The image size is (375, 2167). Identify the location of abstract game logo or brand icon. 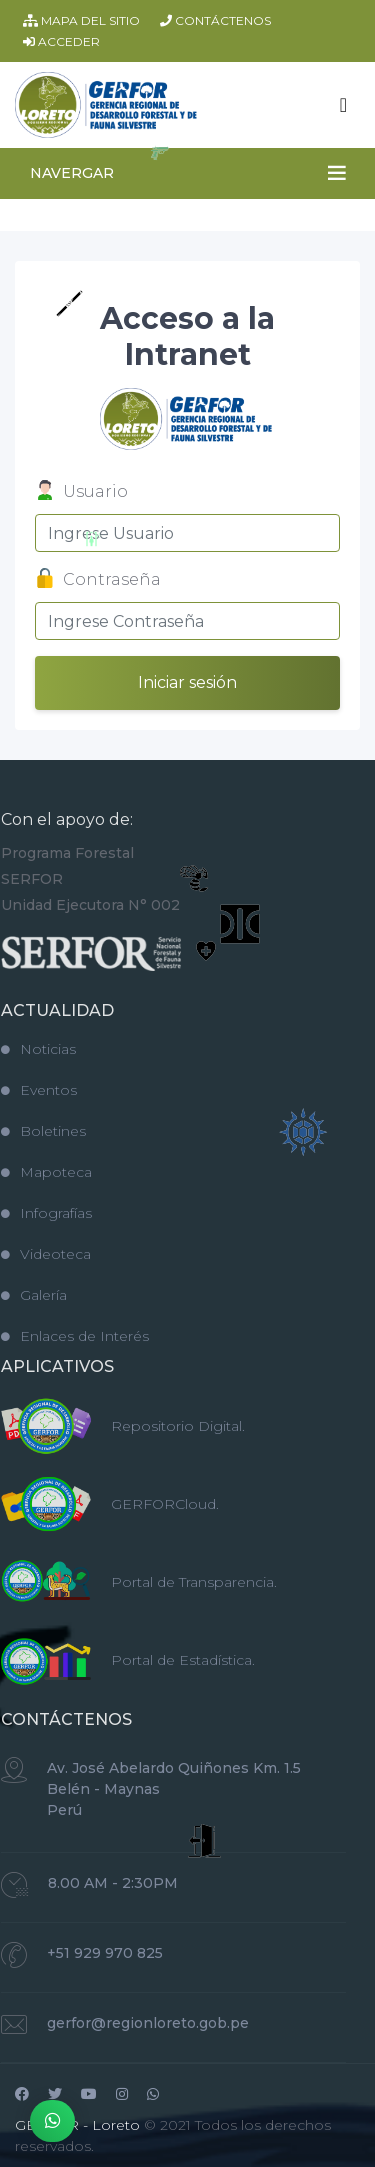
(240, 924).